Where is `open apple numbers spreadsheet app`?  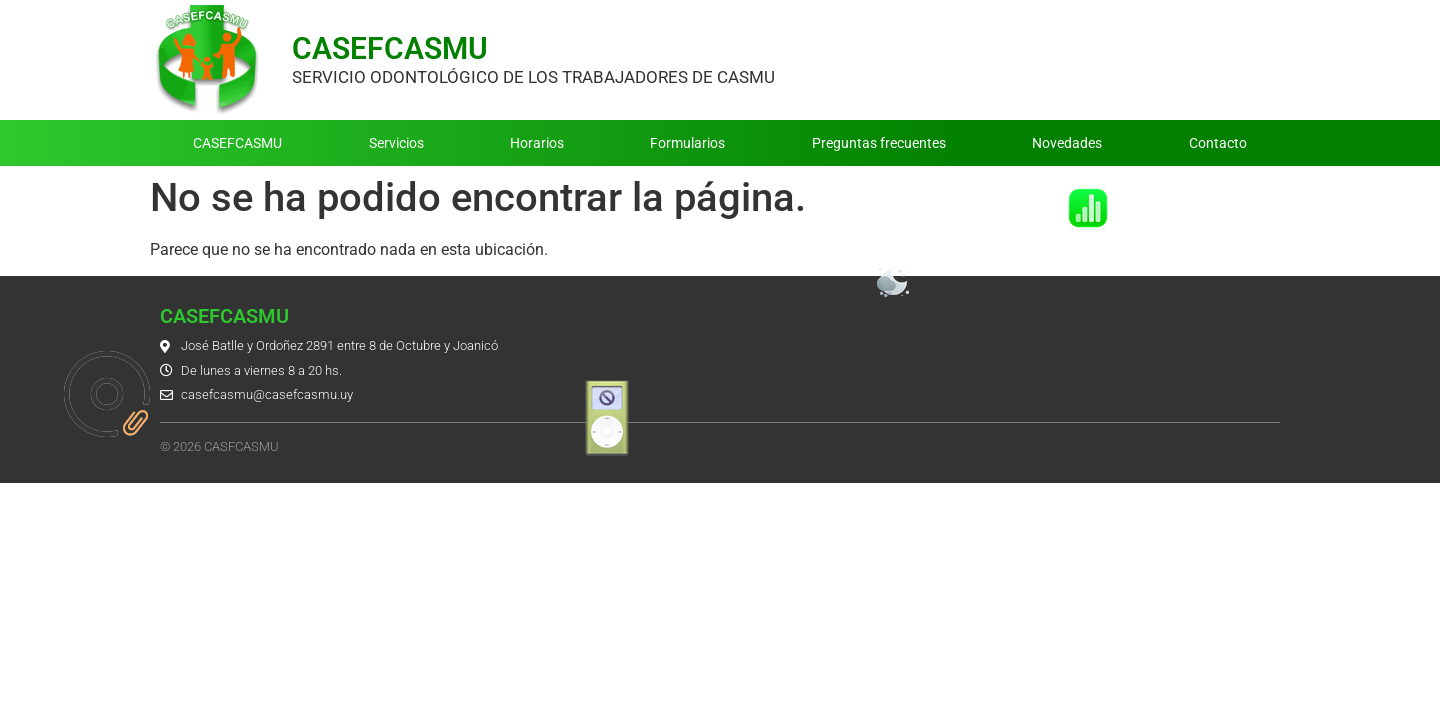
open apple numbers spreadsheet app is located at coordinates (1088, 208).